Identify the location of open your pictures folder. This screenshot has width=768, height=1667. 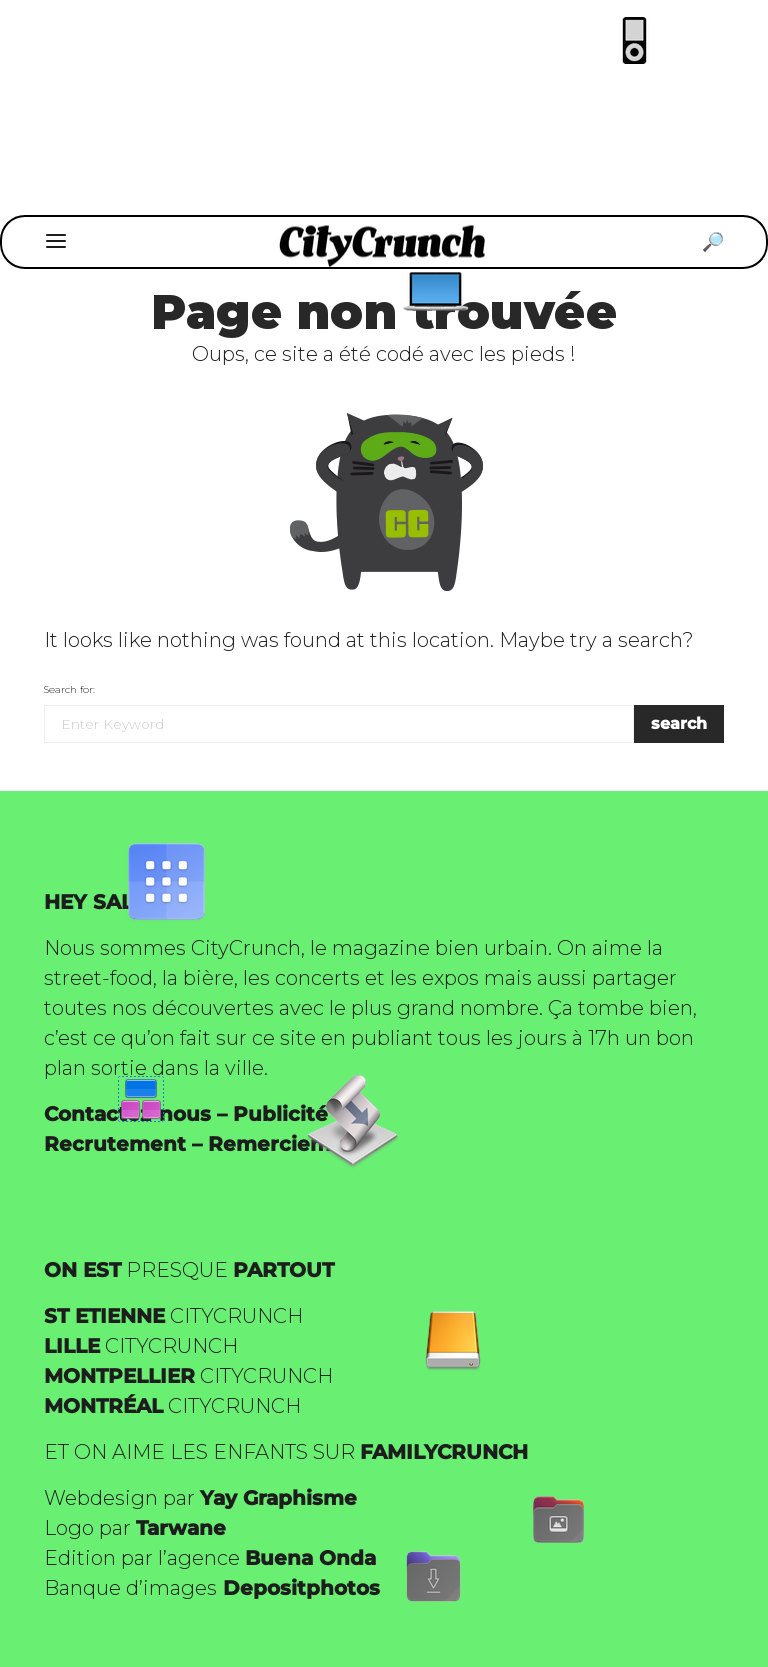
(558, 1519).